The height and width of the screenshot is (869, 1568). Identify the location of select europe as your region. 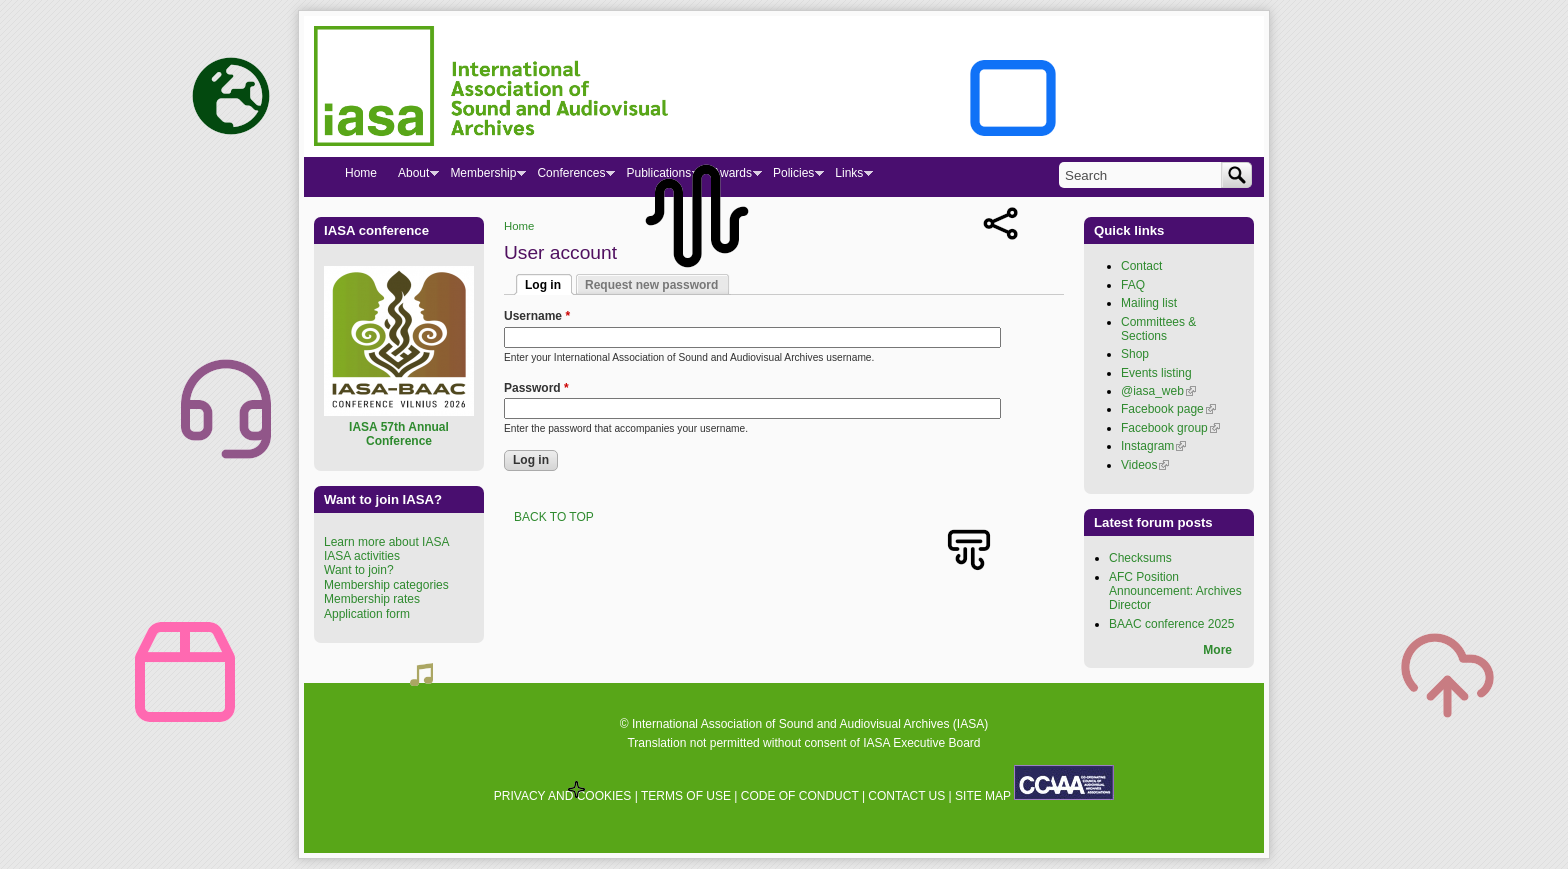
(231, 96).